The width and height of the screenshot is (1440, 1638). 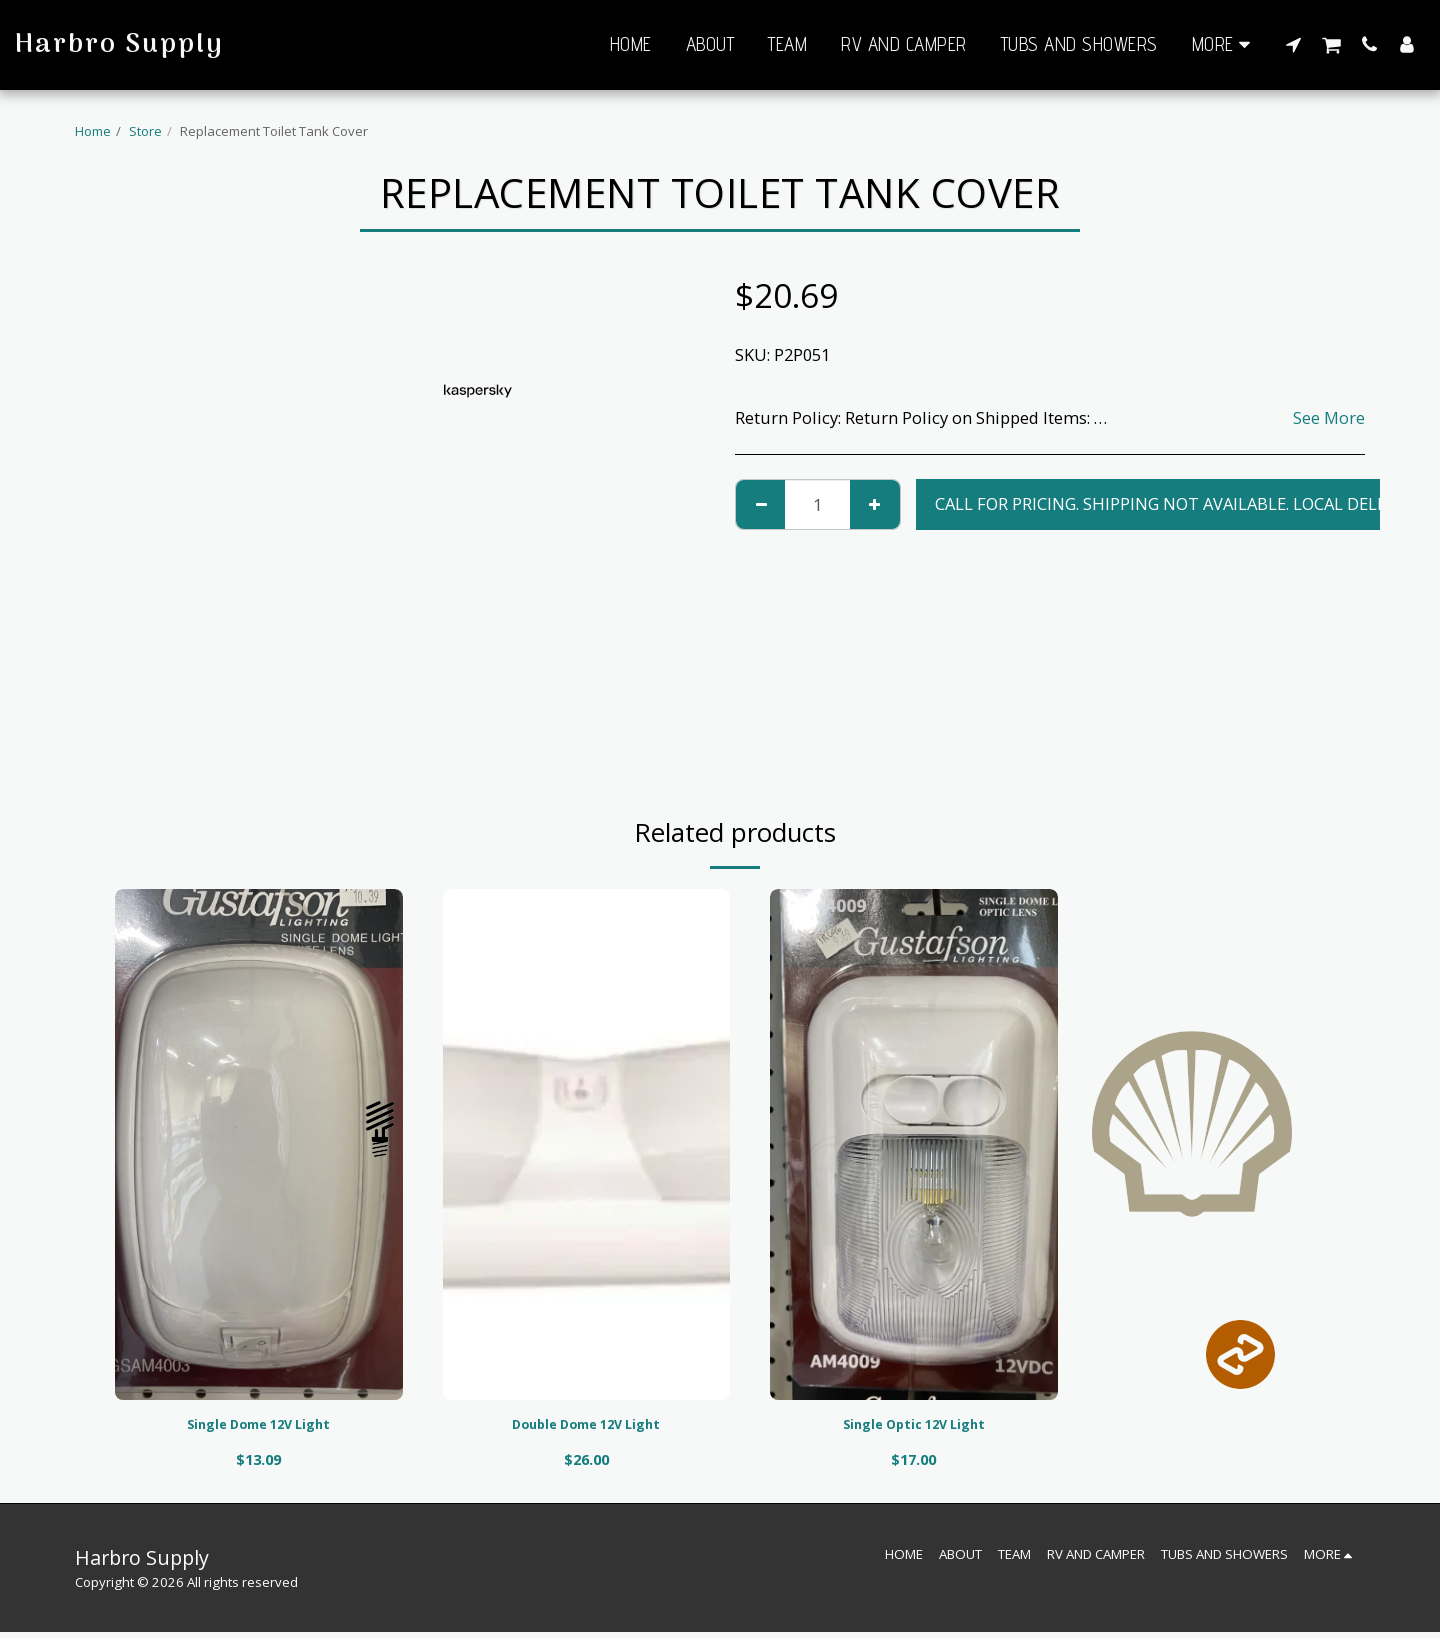 I want to click on shell oil company logo, so click(x=1192, y=1124).